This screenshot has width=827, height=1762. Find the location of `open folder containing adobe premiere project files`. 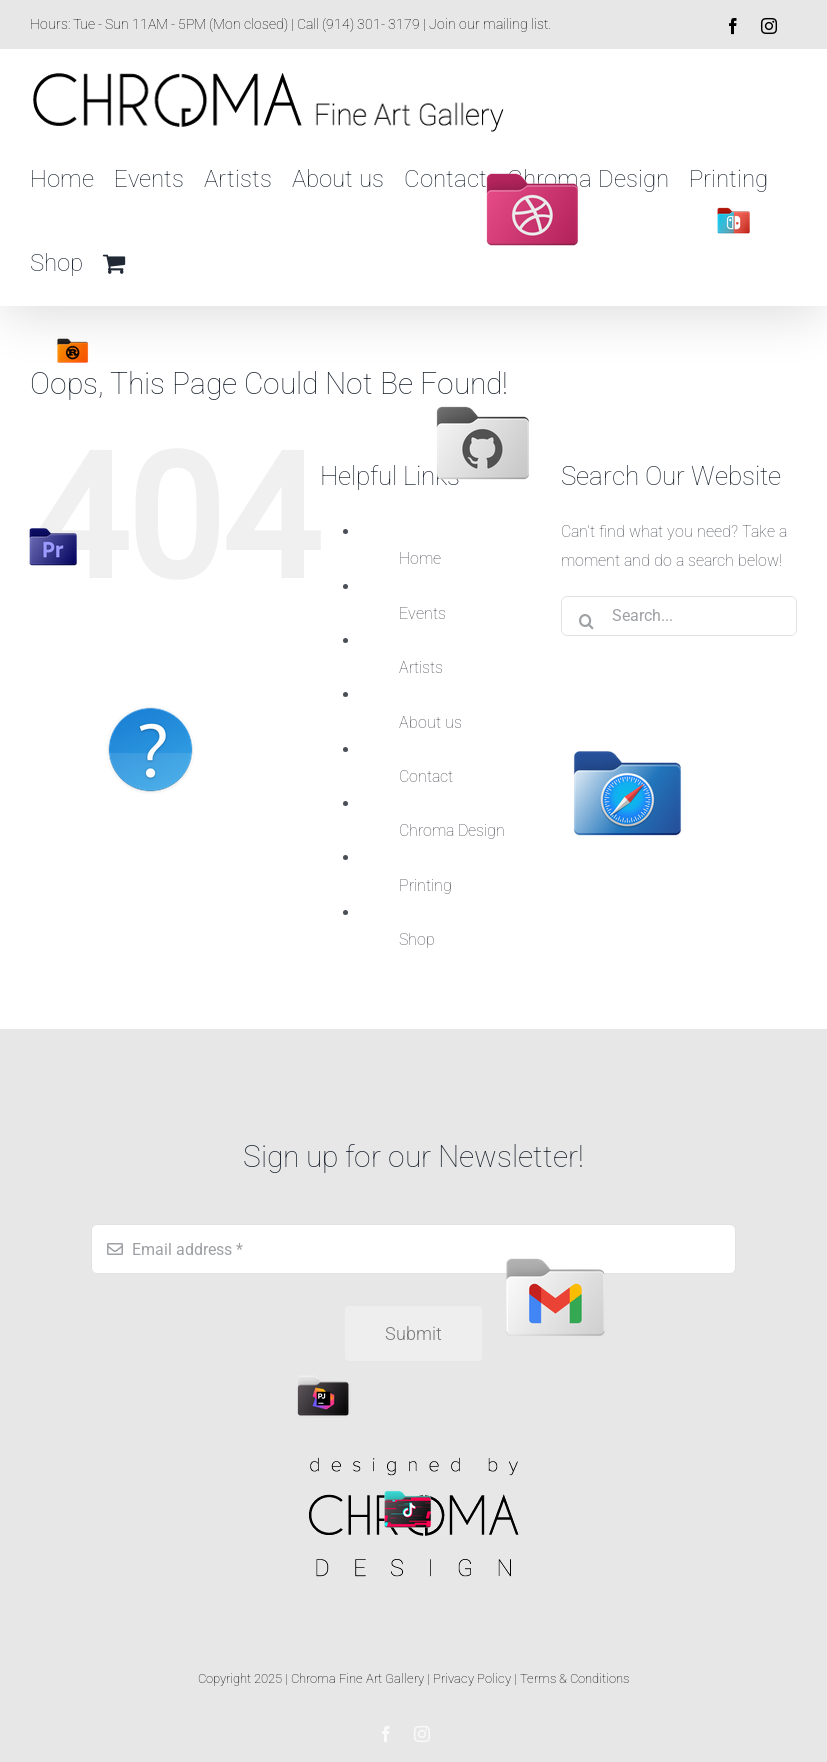

open folder containing adobe premiere project files is located at coordinates (53, 548).